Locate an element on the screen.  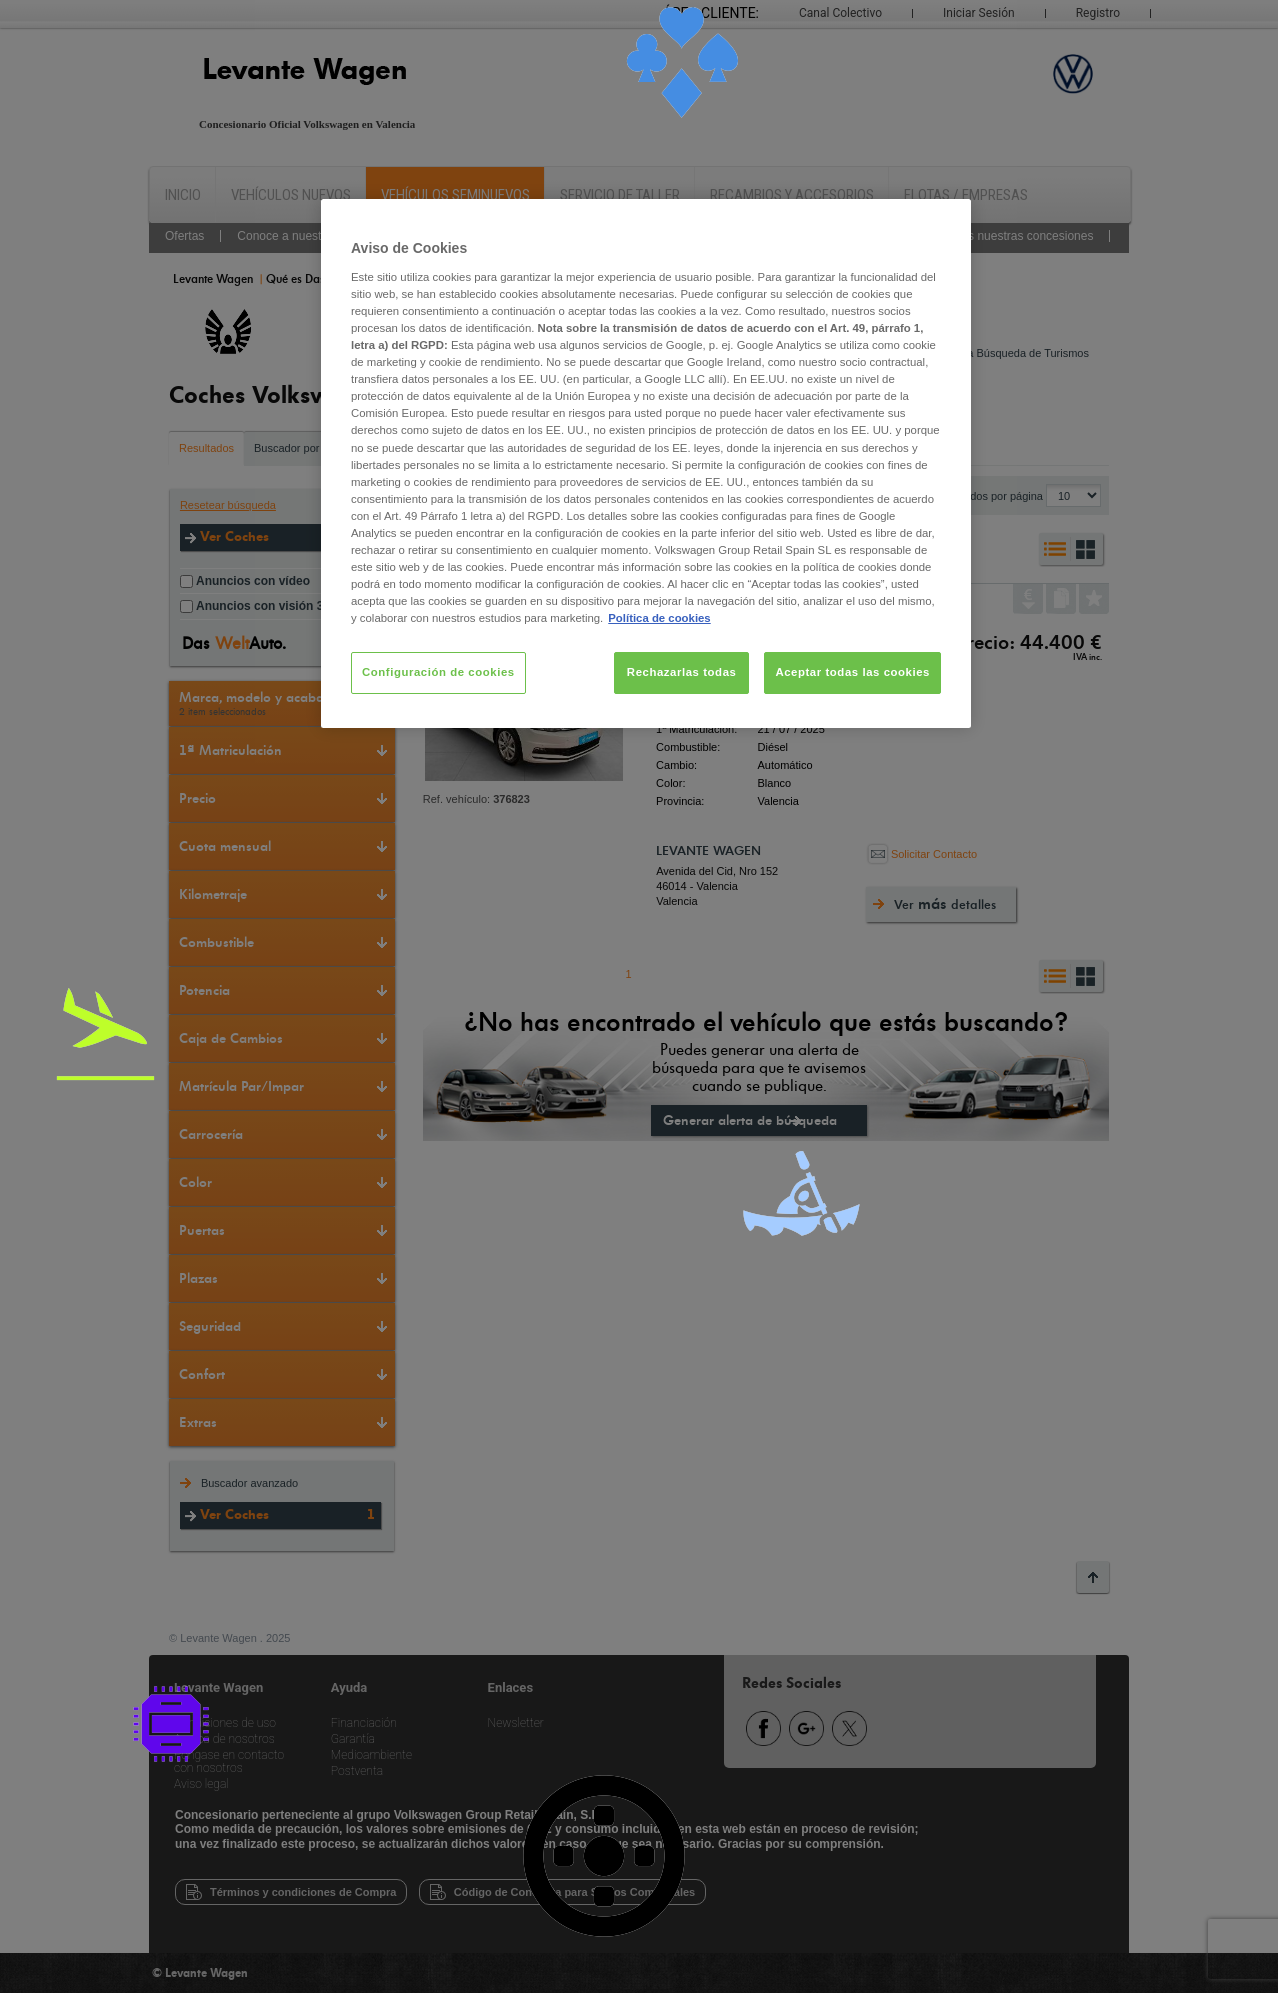
indicates a target or objective marker is located at coordinates (604, 1856).